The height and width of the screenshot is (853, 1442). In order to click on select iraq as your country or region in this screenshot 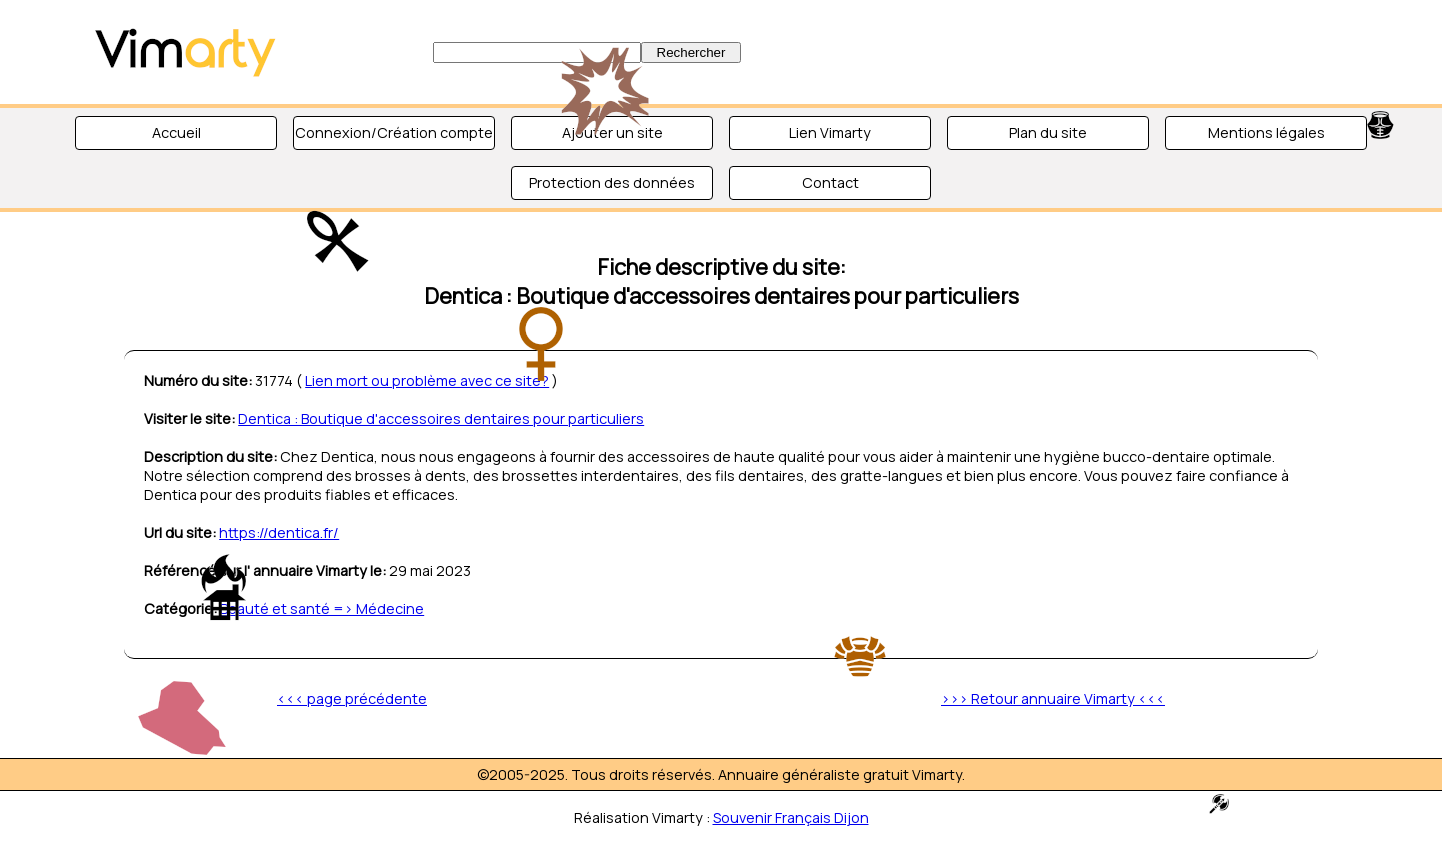, I will do `click(182, 718)`.